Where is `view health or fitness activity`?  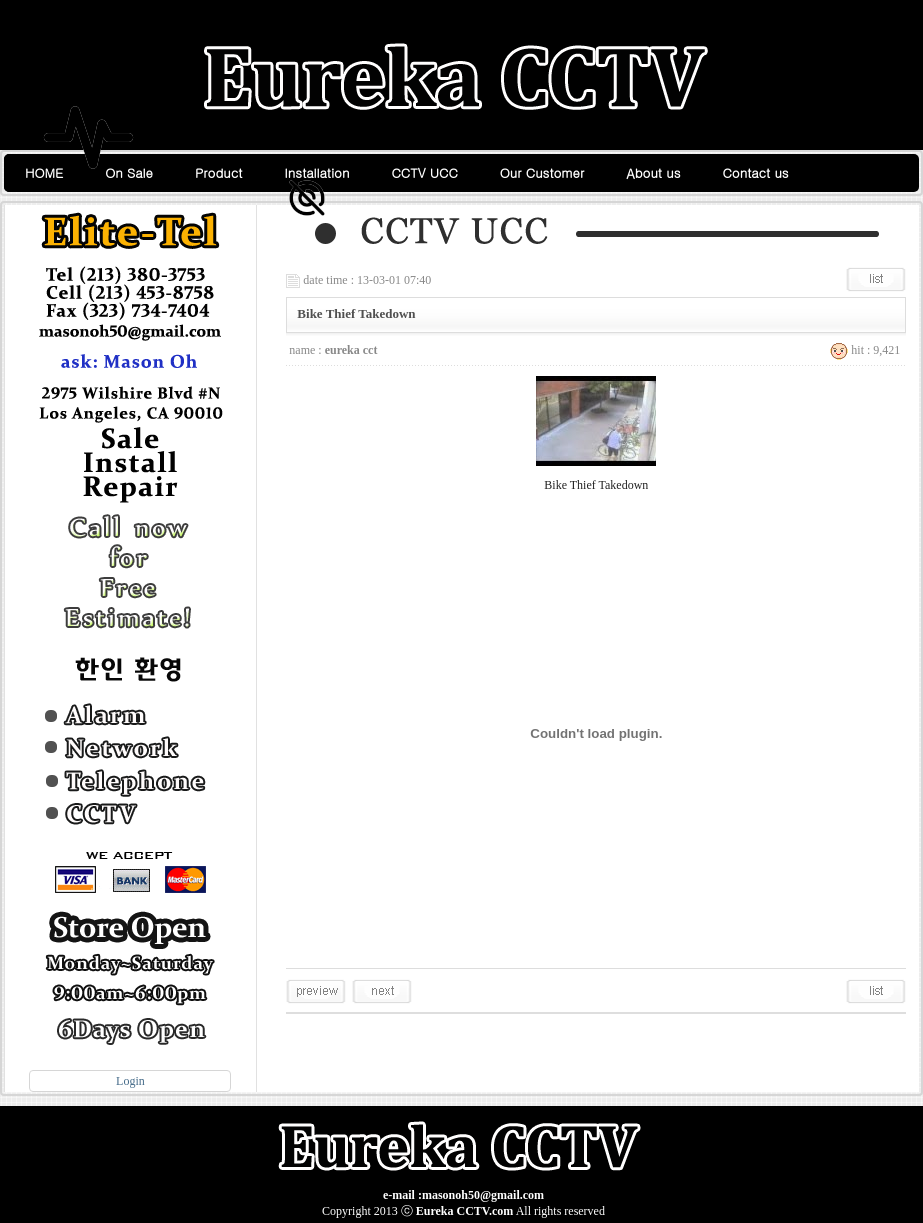
view health or fitness activity is located at coordinates (88, 137).